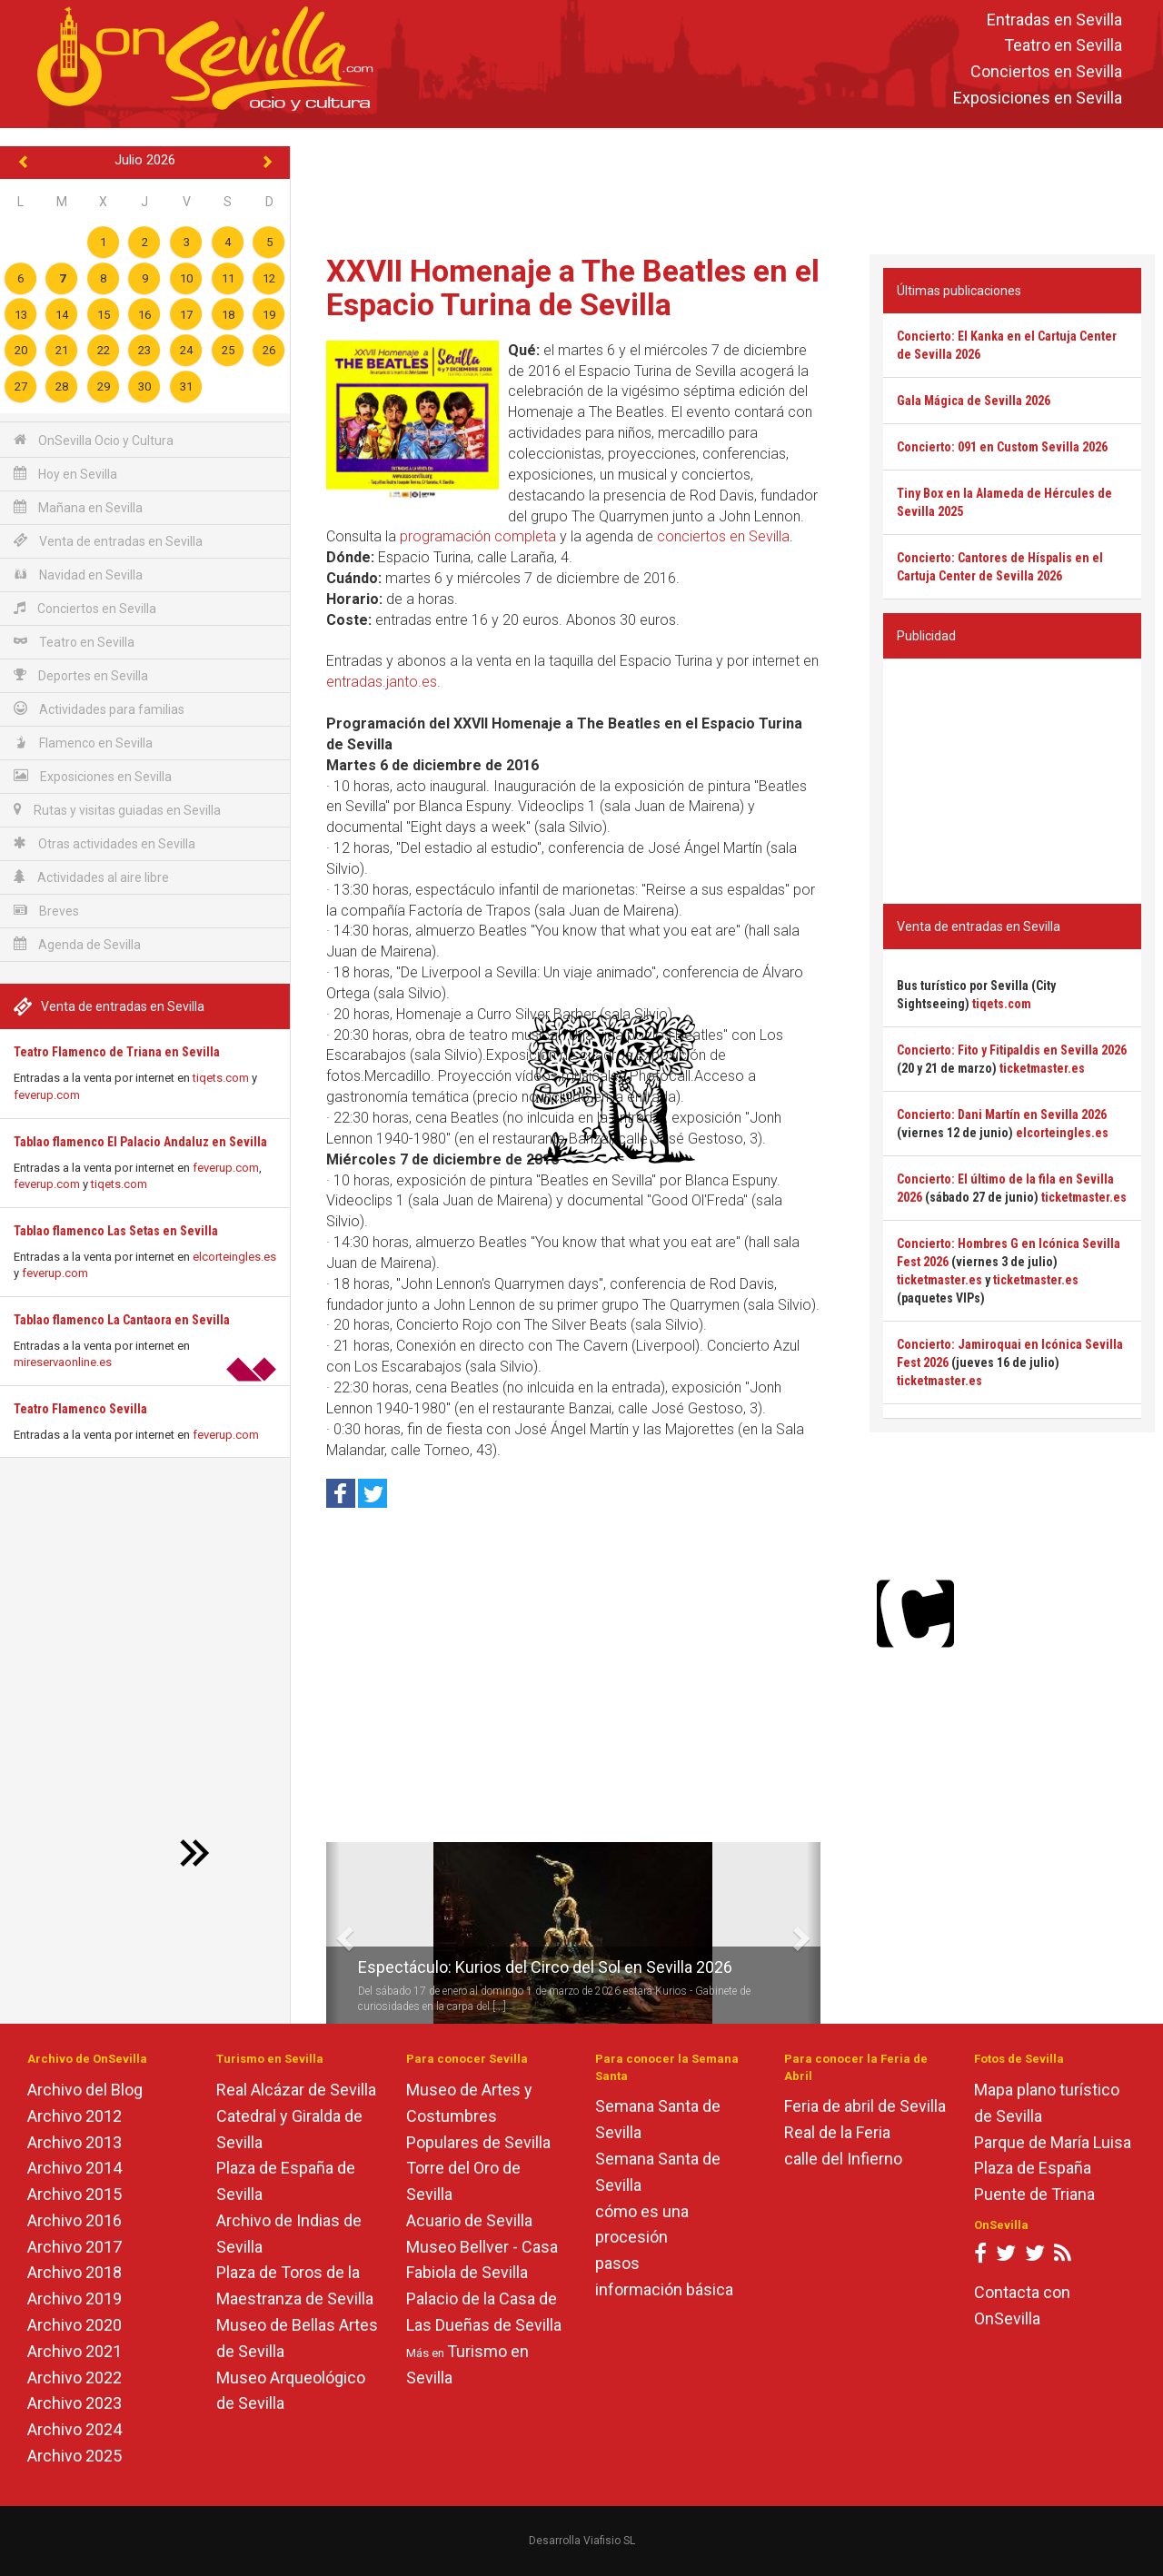  Describe the element at coordinates (251, 1369) in the screenshot. I see `Alpine.js framework logo` at that location.